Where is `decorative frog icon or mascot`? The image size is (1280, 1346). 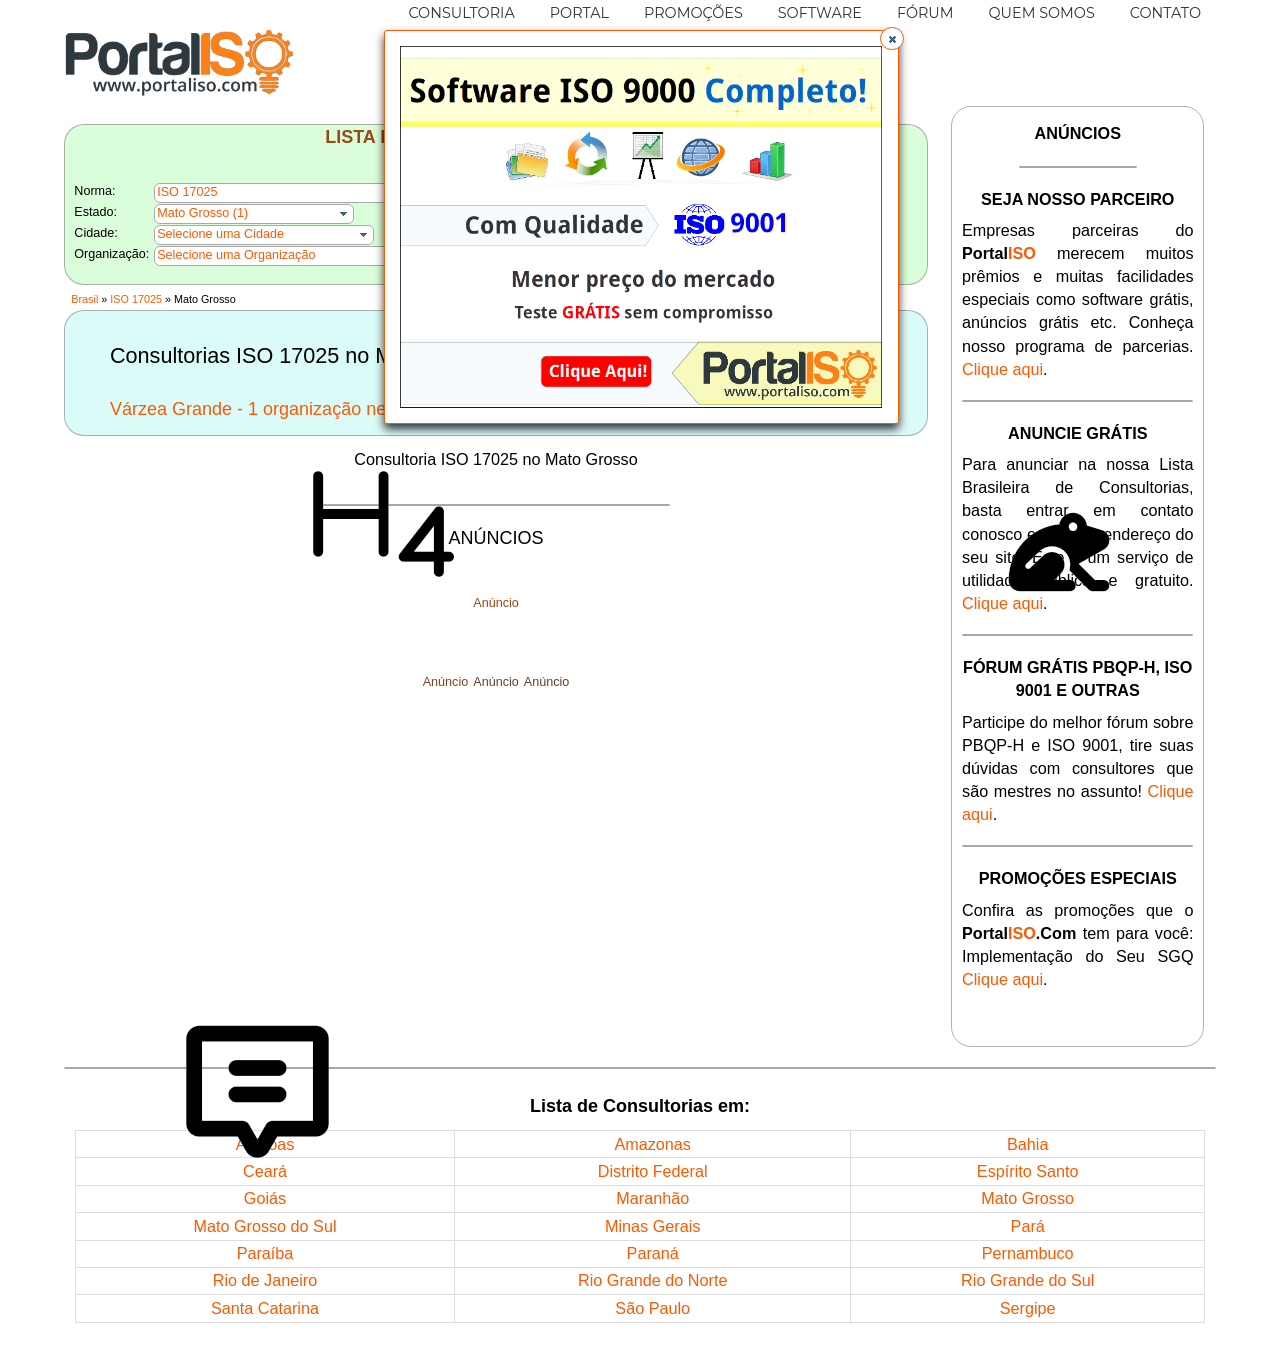
decorative frog icon or mascot is located at coordinates (1059, 552).